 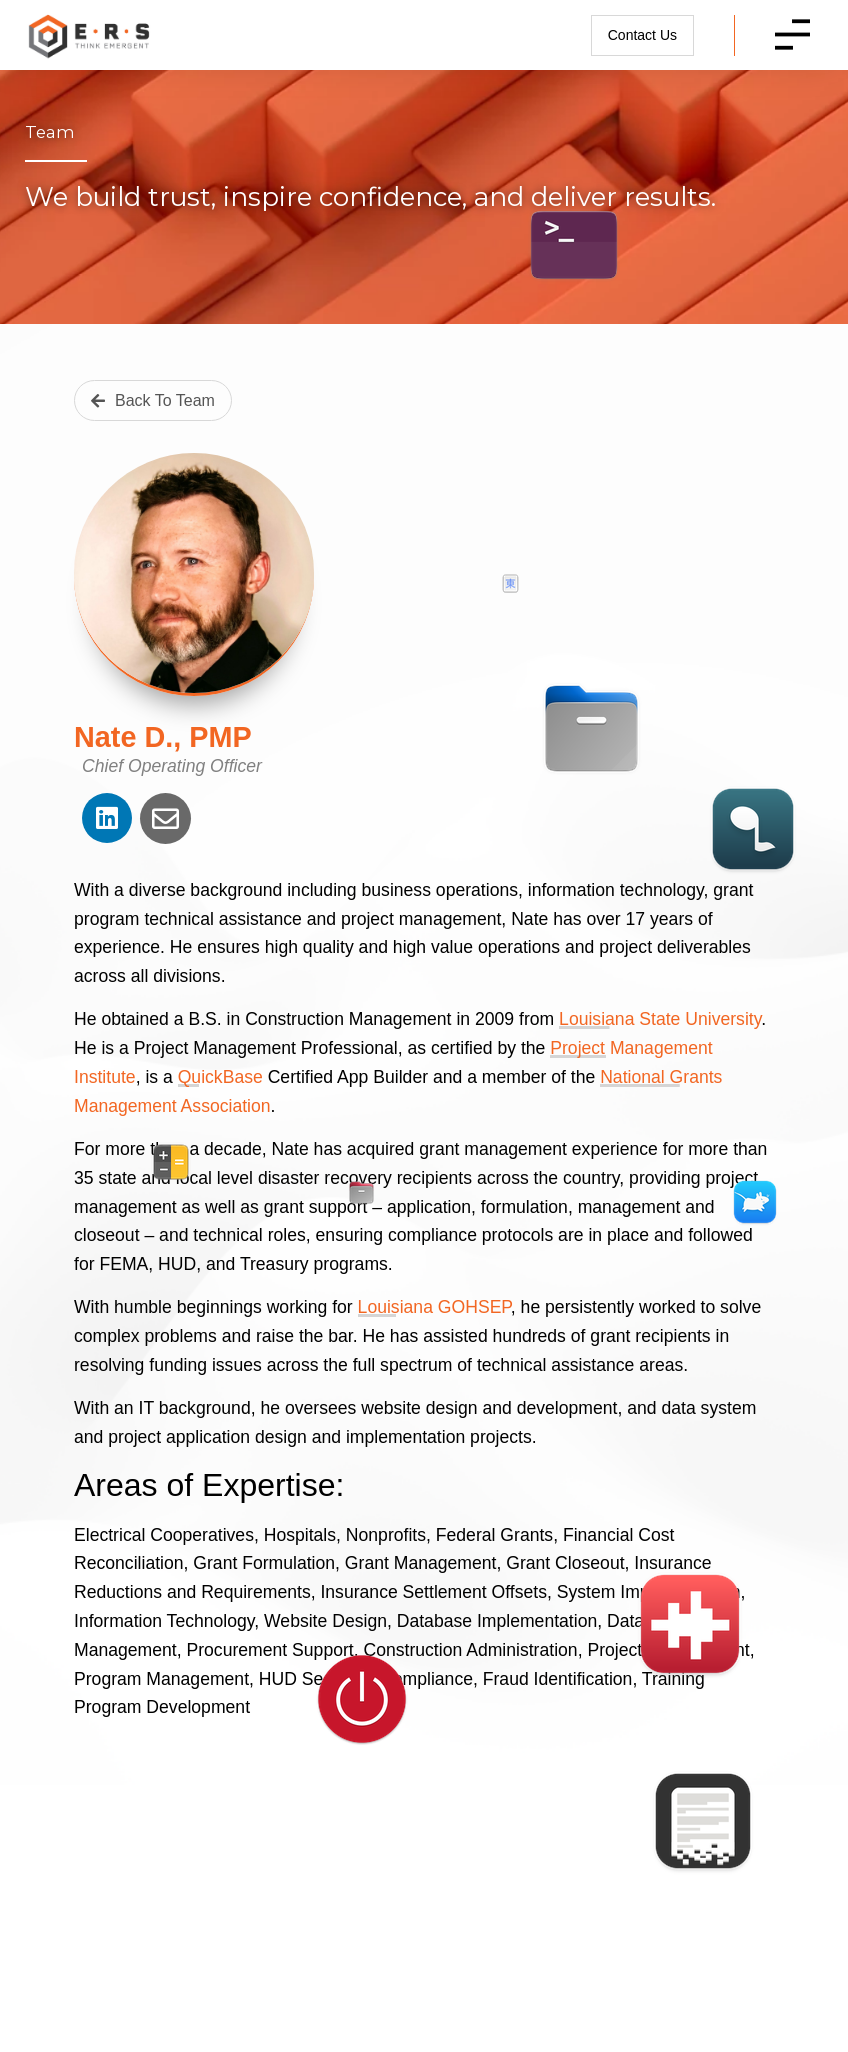 What do you see at coordinates (510, 583) in the screenshot?
I see `launch gnome mahjongg tile matching game` at bounding box center [510, 583].